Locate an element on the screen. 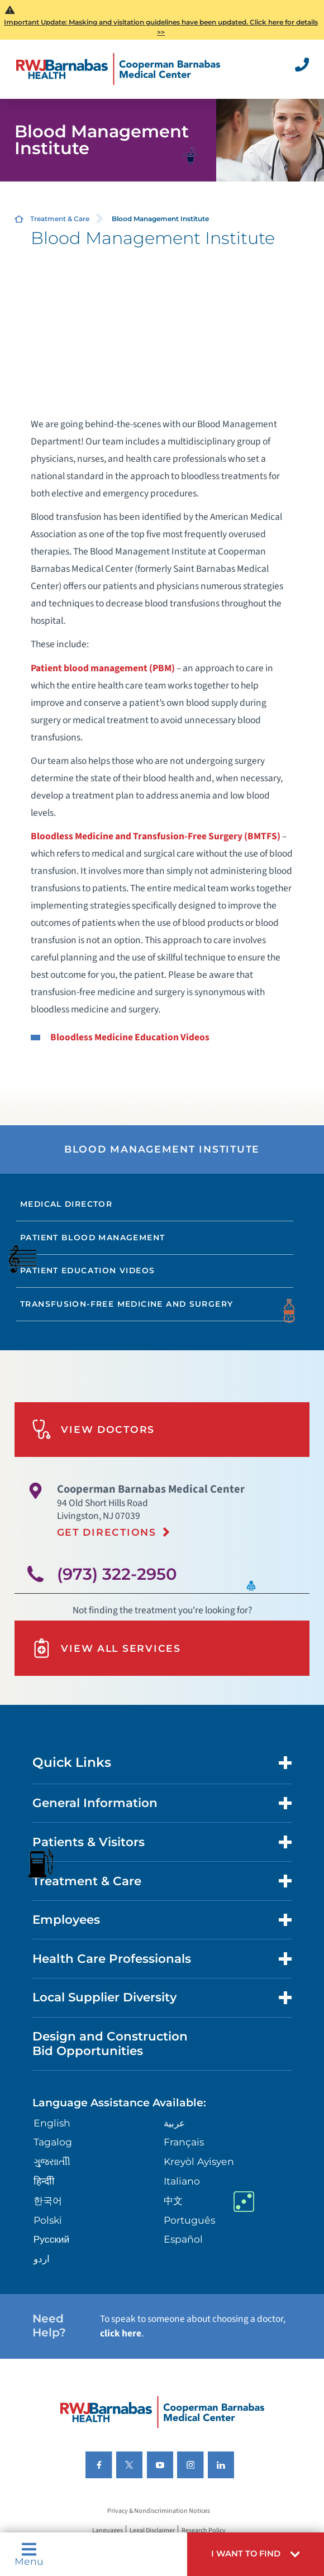  access prayer or meditation features is located at coordinates (251, 1585).